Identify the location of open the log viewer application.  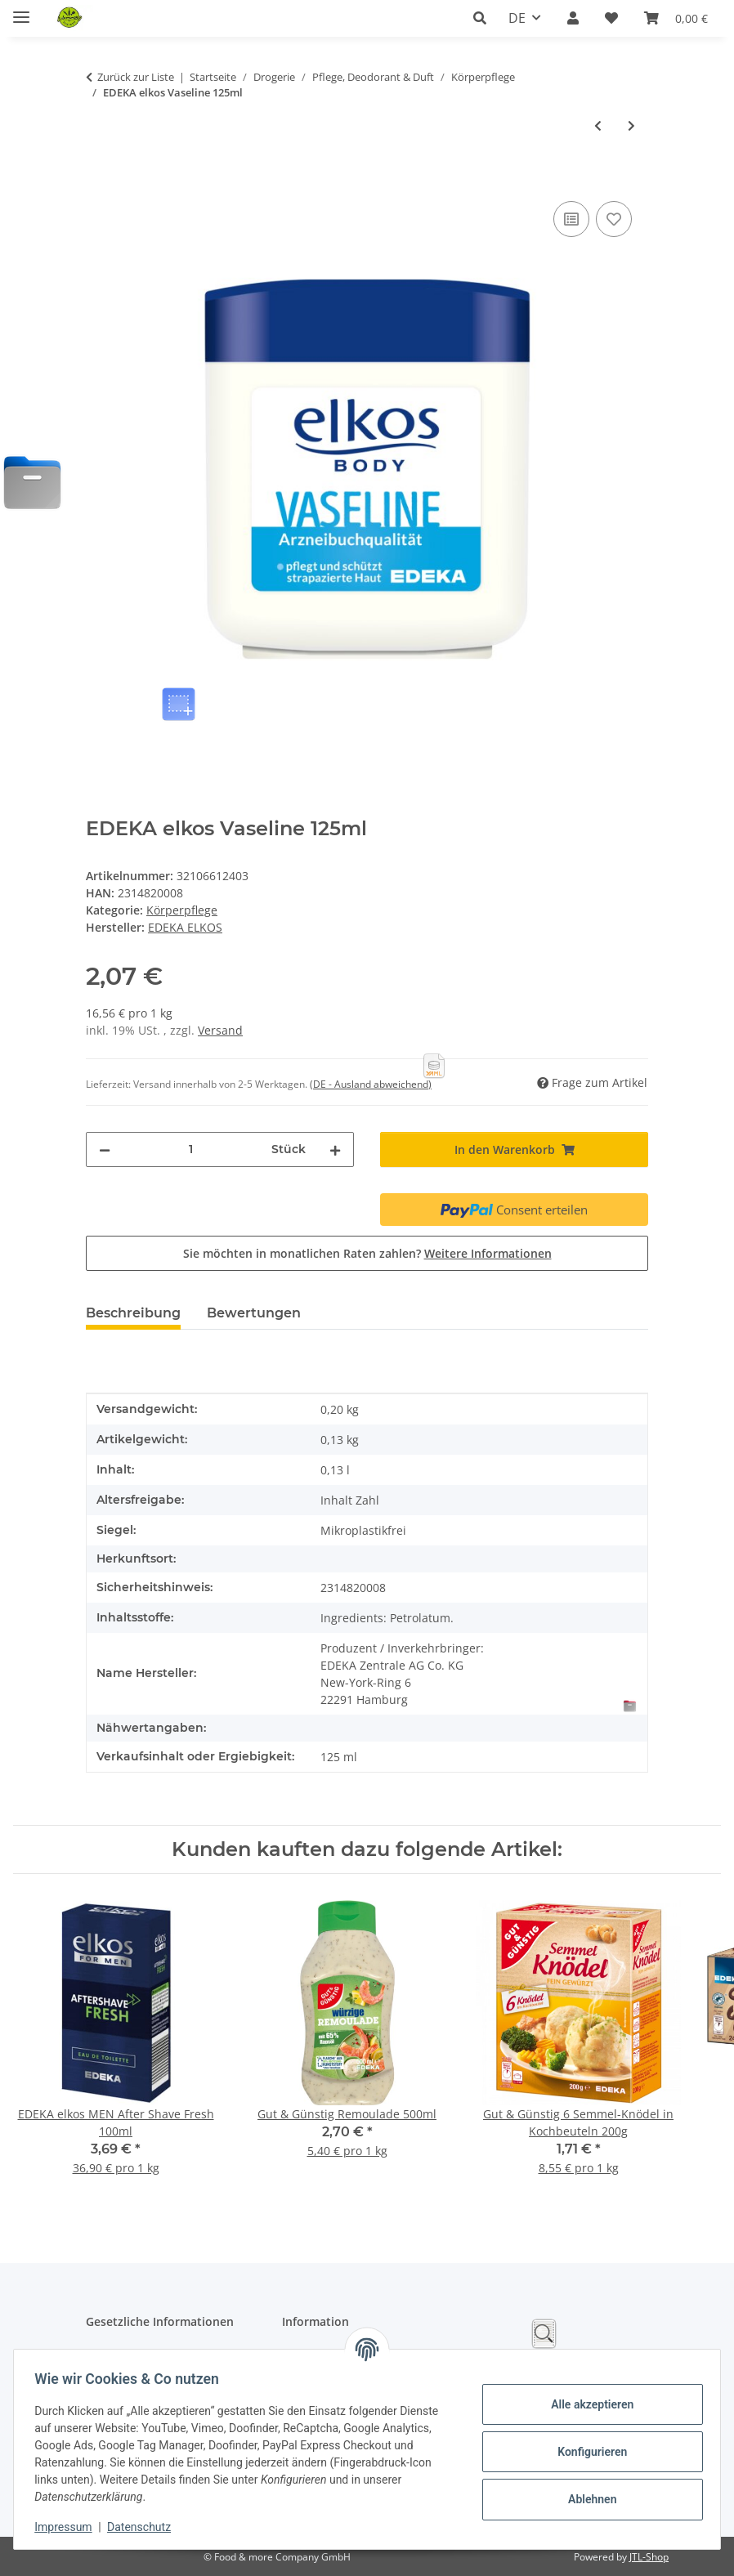
(544, 2333).